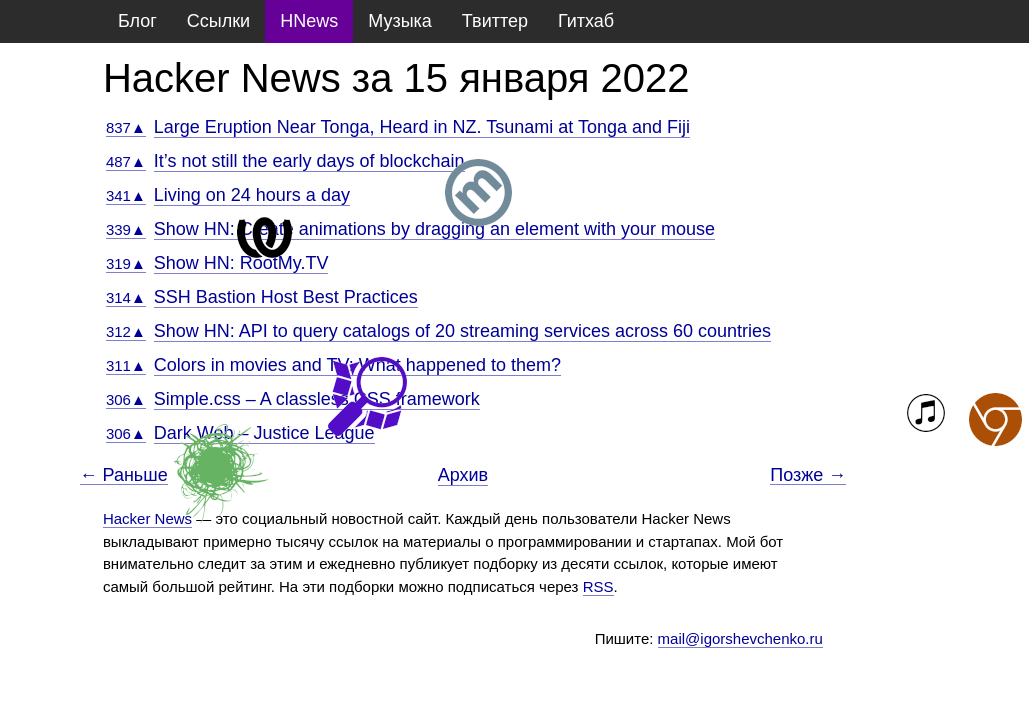 This screenshot has height=720, width=1029. What do you see at coordinates (926, 413) in the screenshot?
I see `open itunes application` at bounding box center [926, 413].